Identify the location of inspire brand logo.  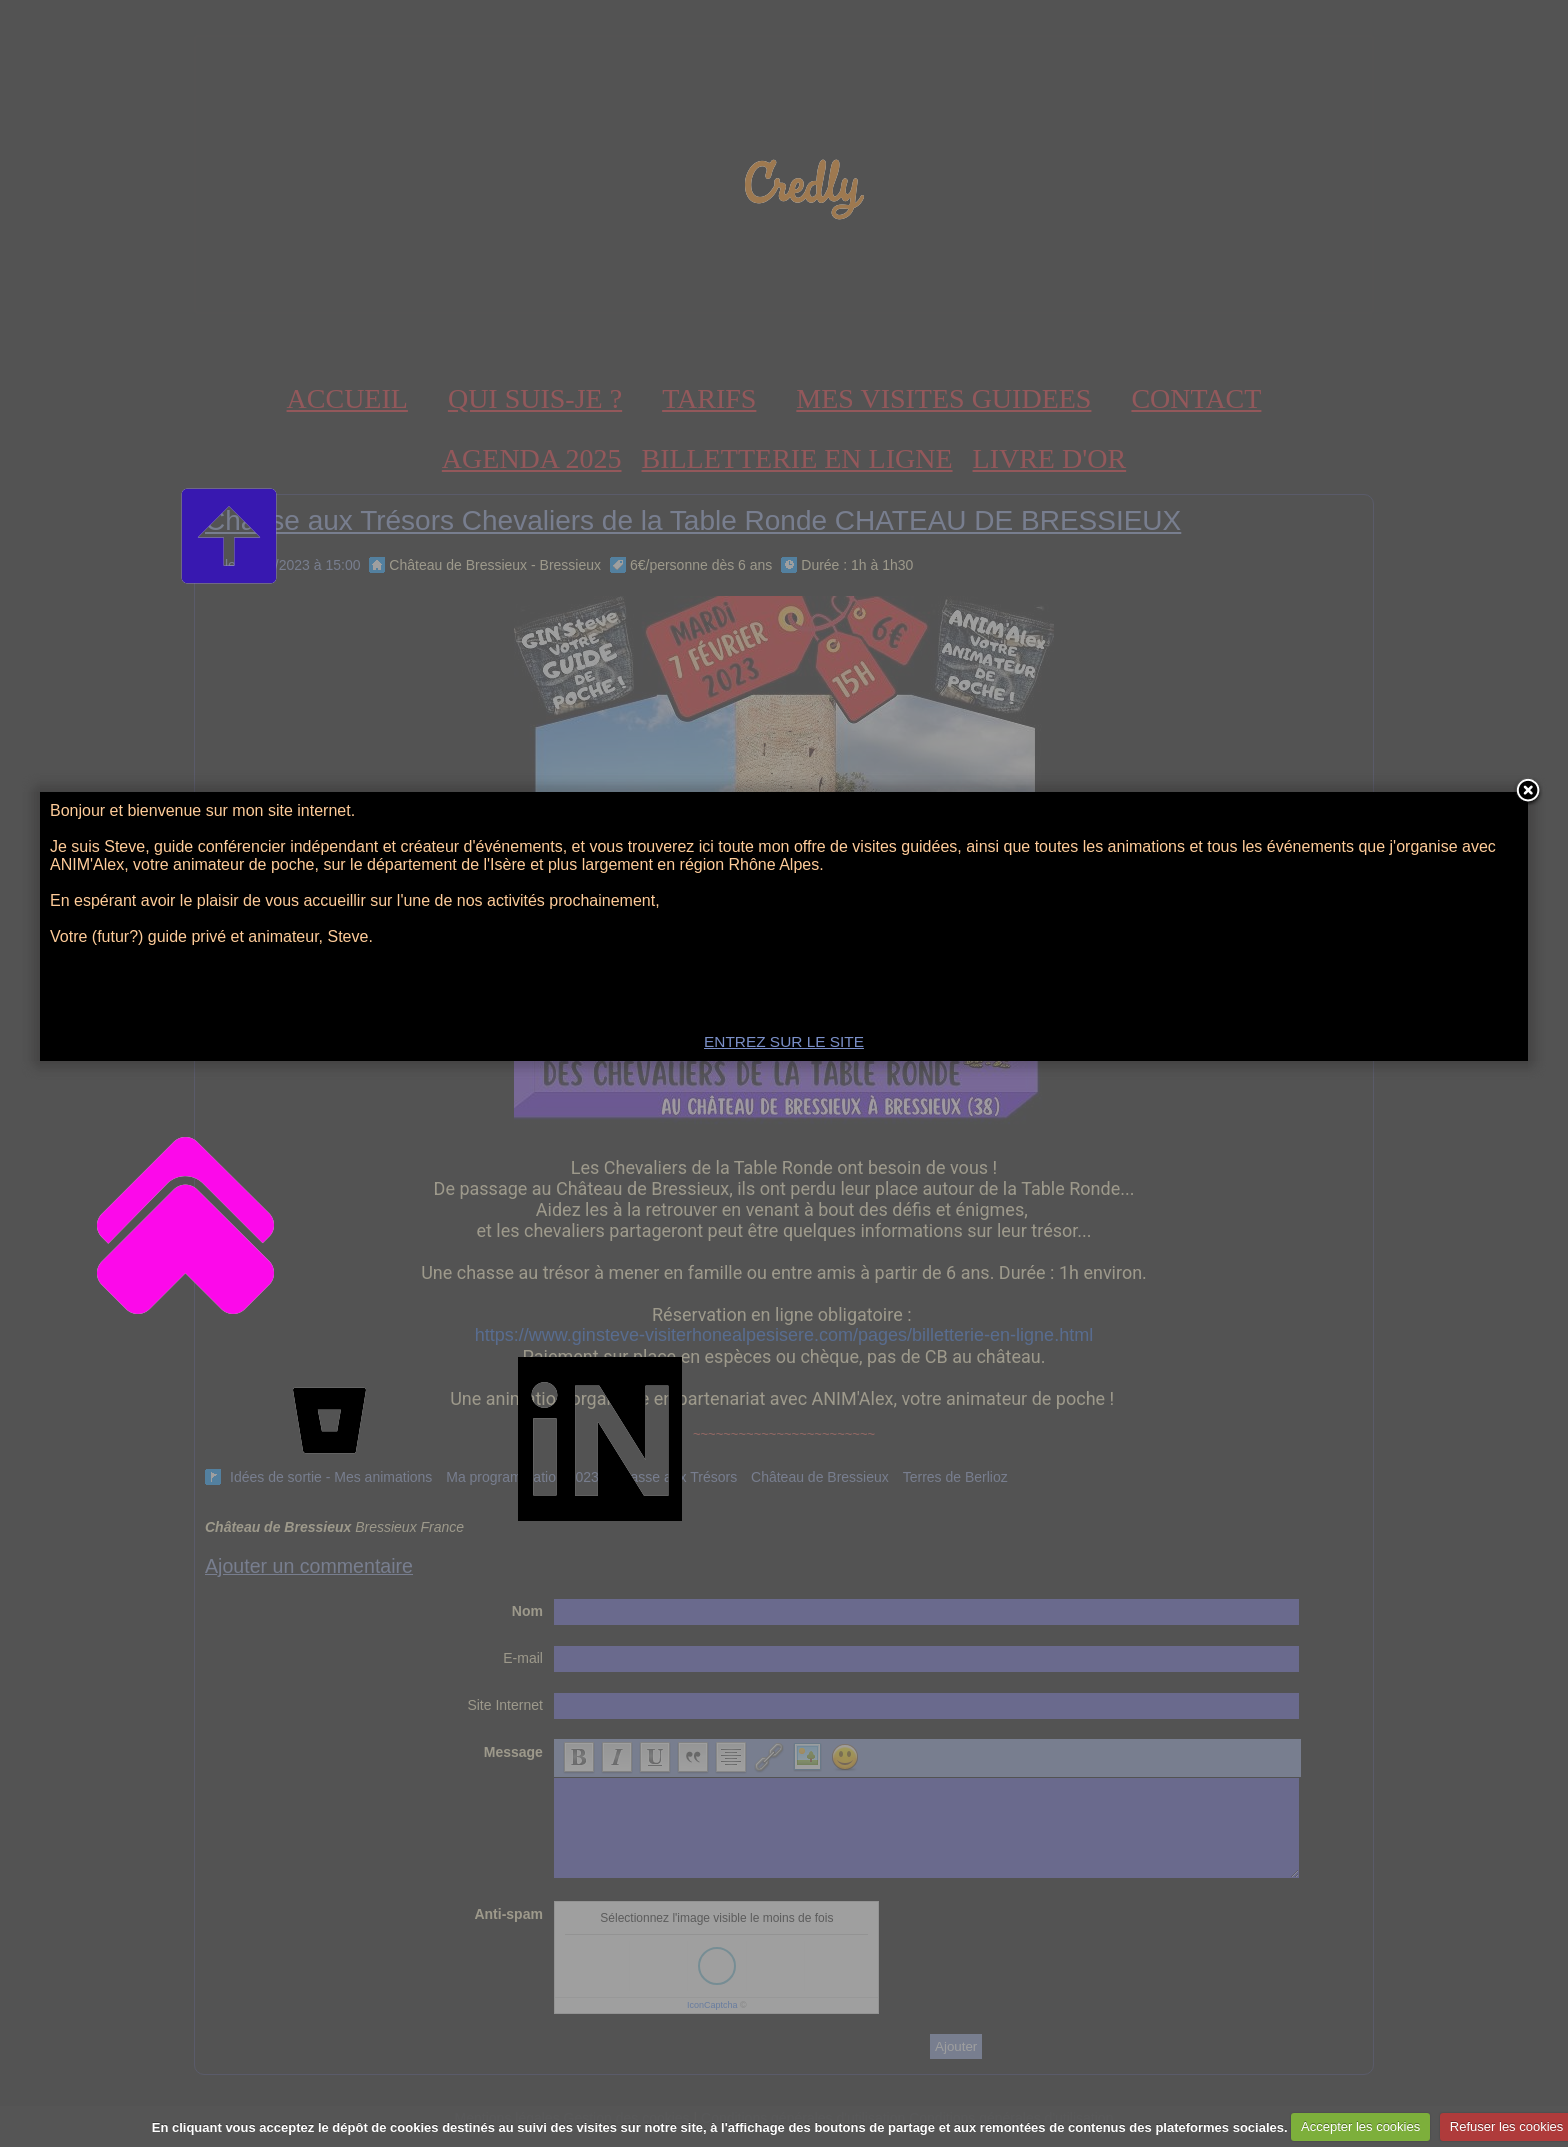
(600, 1439).